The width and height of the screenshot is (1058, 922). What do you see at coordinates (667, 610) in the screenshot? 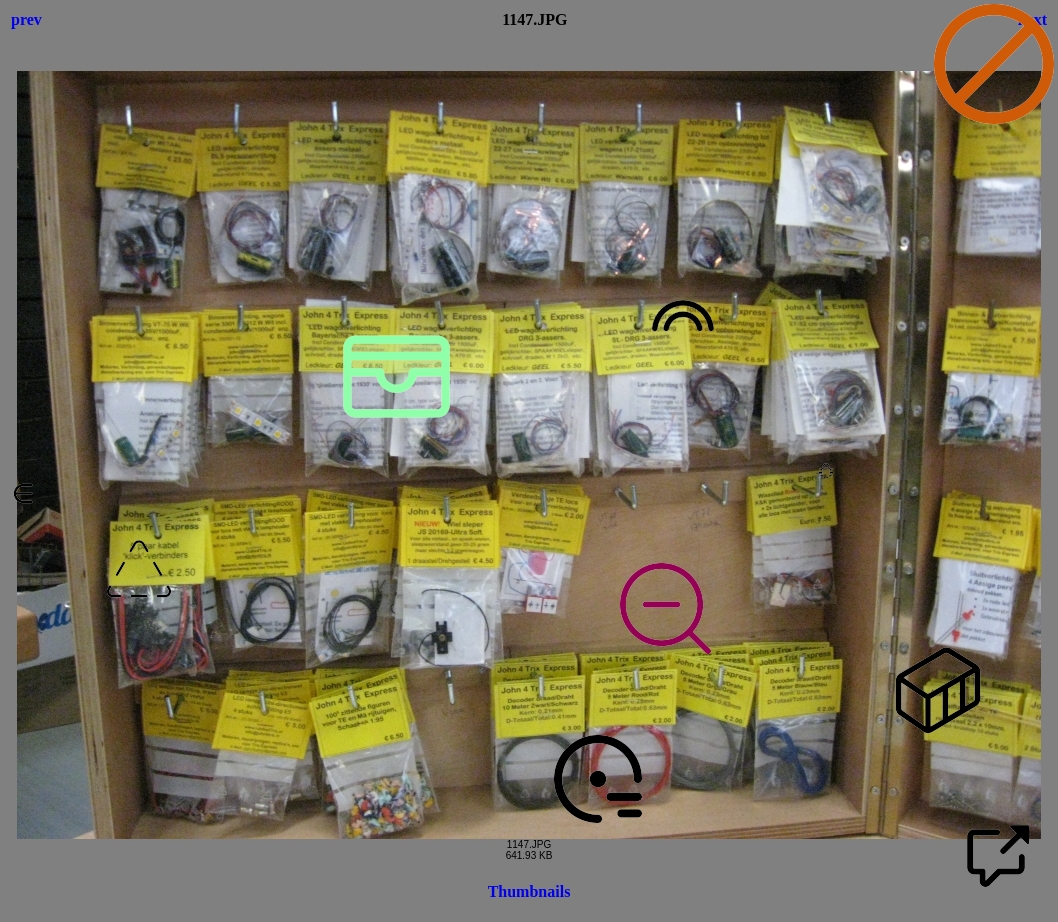
I see `zoom out to see more content` at bounding box center [667, 610].